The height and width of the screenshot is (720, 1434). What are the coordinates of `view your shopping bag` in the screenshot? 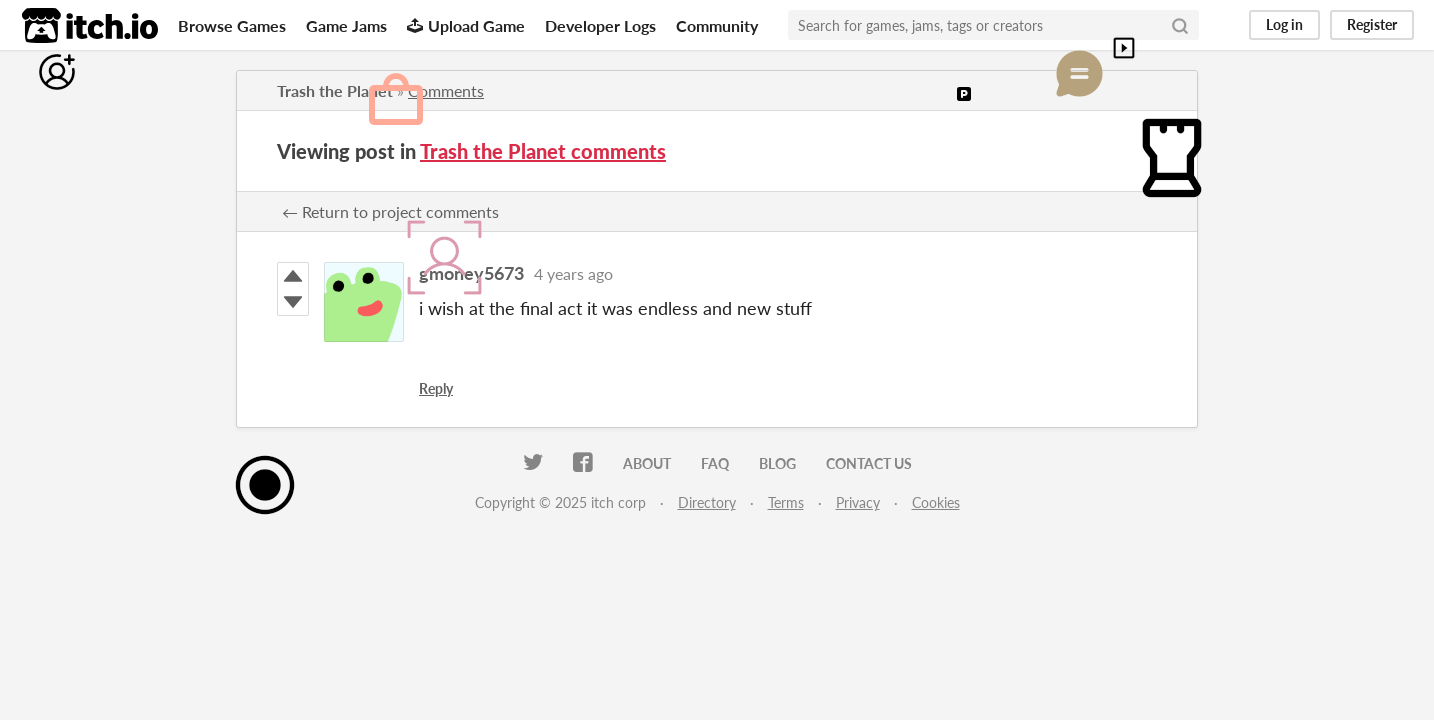 It's located at (396, 102).